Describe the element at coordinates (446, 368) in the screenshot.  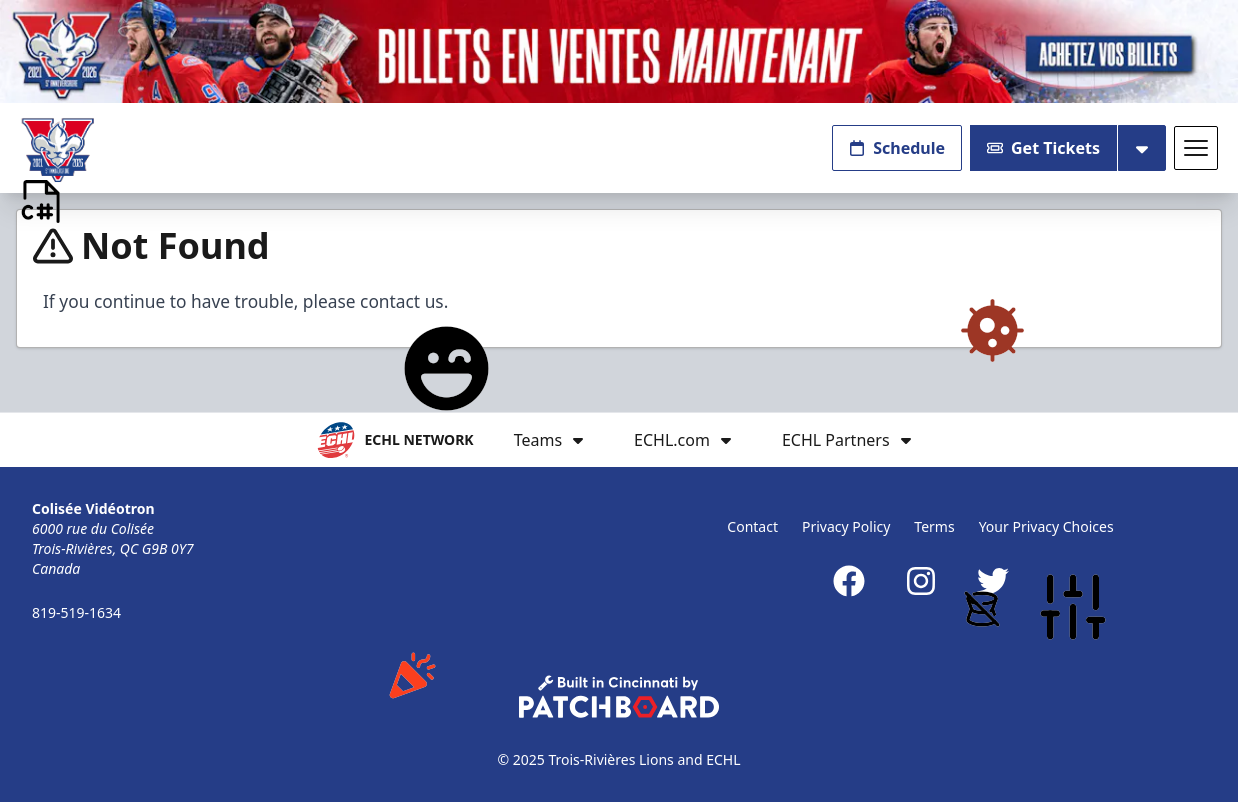
I see `add a playful or humorous reaction` at that location.